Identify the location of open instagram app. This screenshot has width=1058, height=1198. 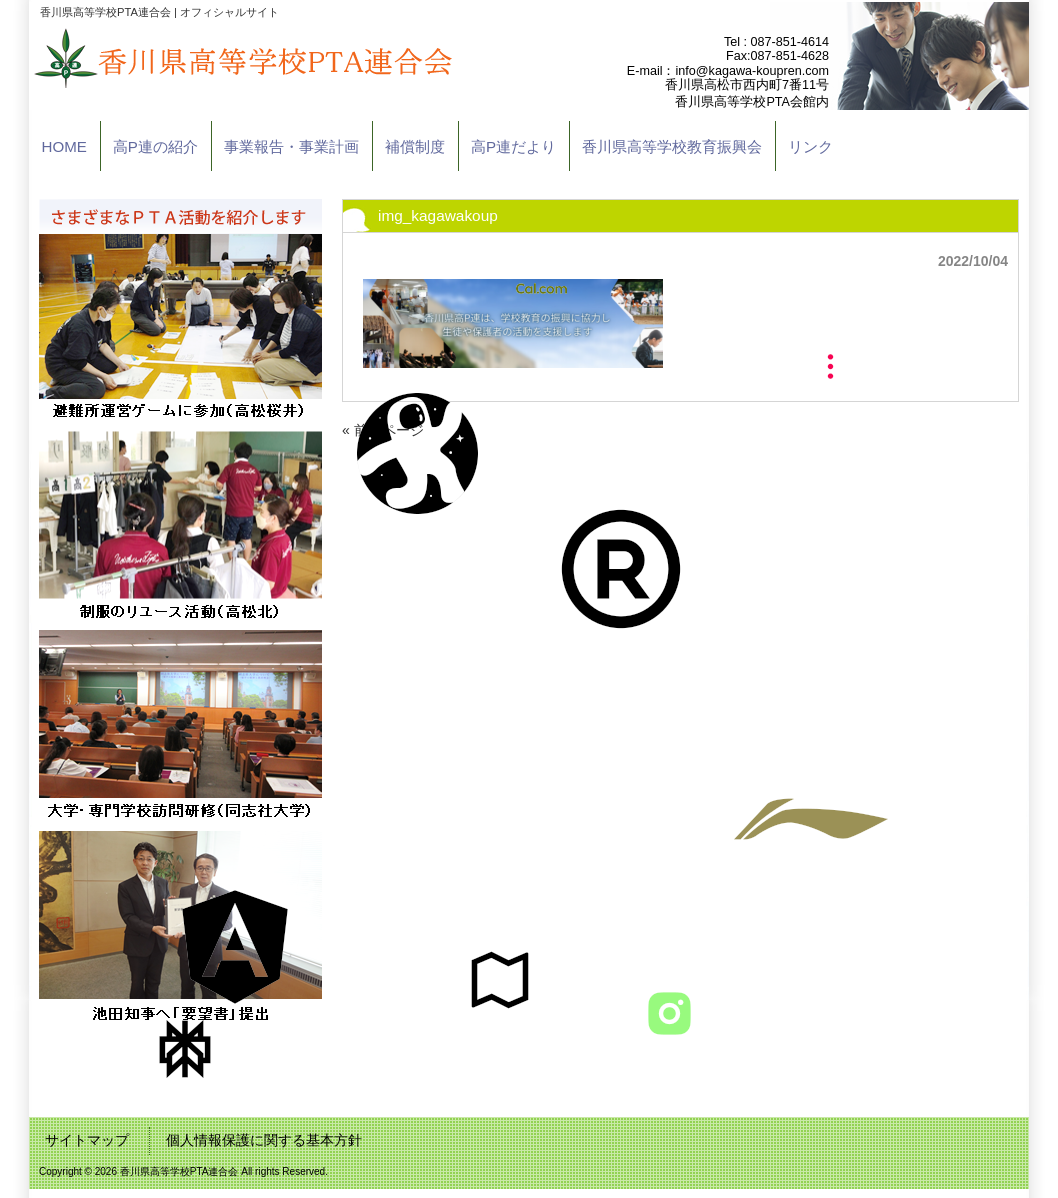
(669, 1013).